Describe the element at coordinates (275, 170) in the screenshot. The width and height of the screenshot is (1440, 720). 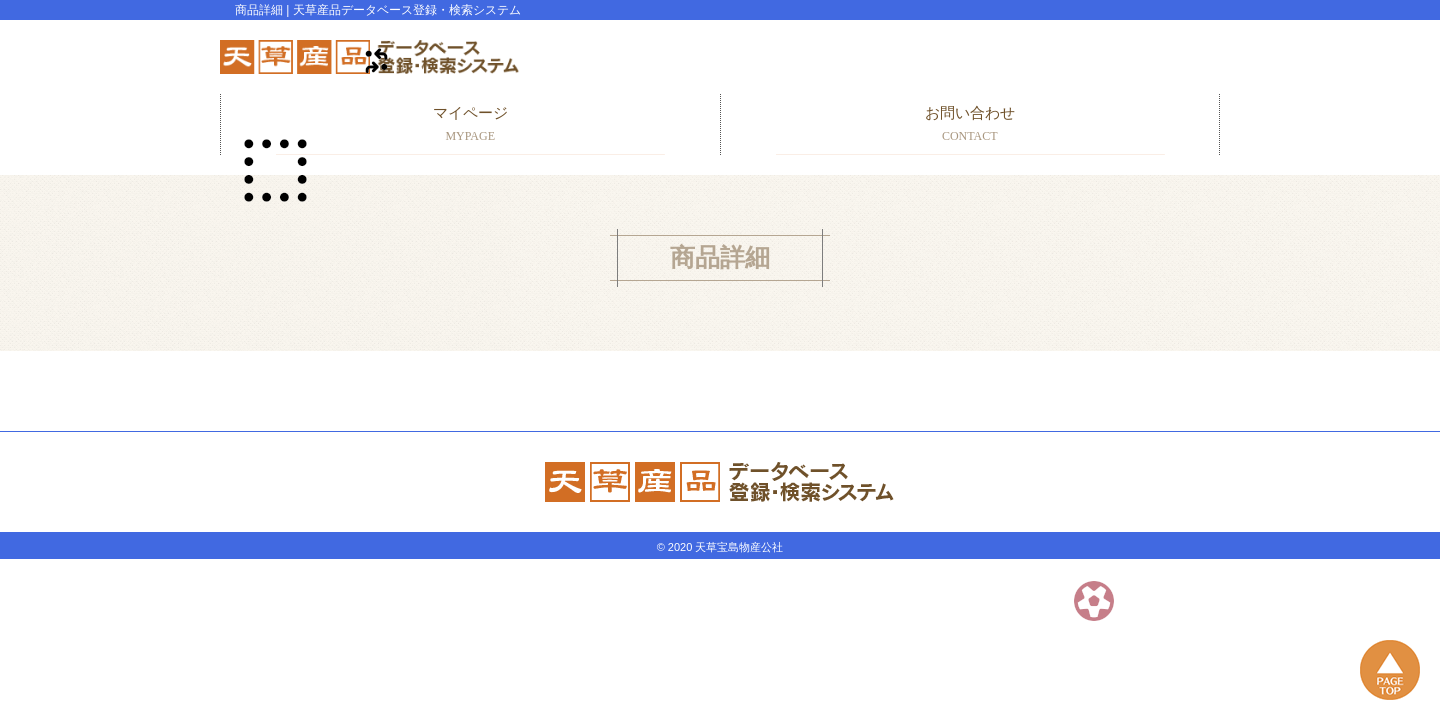
I see `remove all borders from selected cells` at that location.